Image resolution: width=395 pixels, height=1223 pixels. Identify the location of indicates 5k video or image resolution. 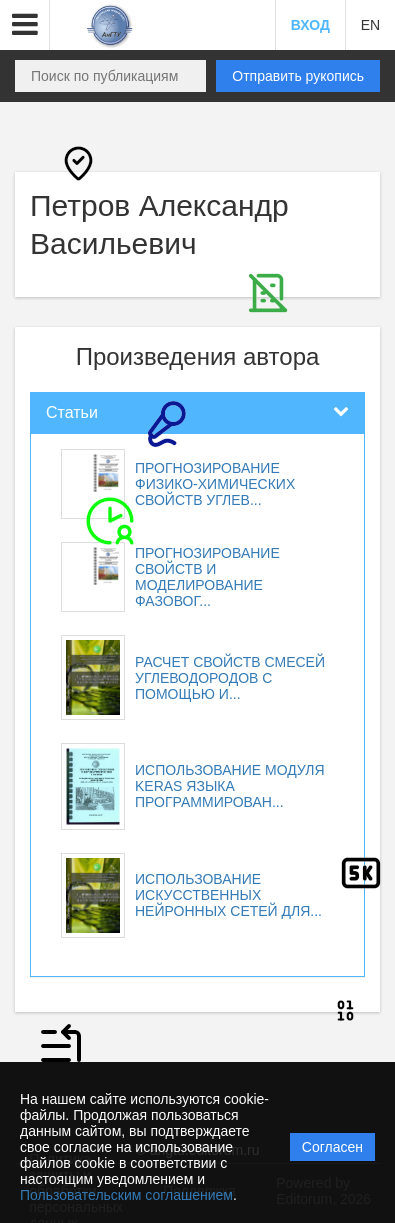
(361, 873).